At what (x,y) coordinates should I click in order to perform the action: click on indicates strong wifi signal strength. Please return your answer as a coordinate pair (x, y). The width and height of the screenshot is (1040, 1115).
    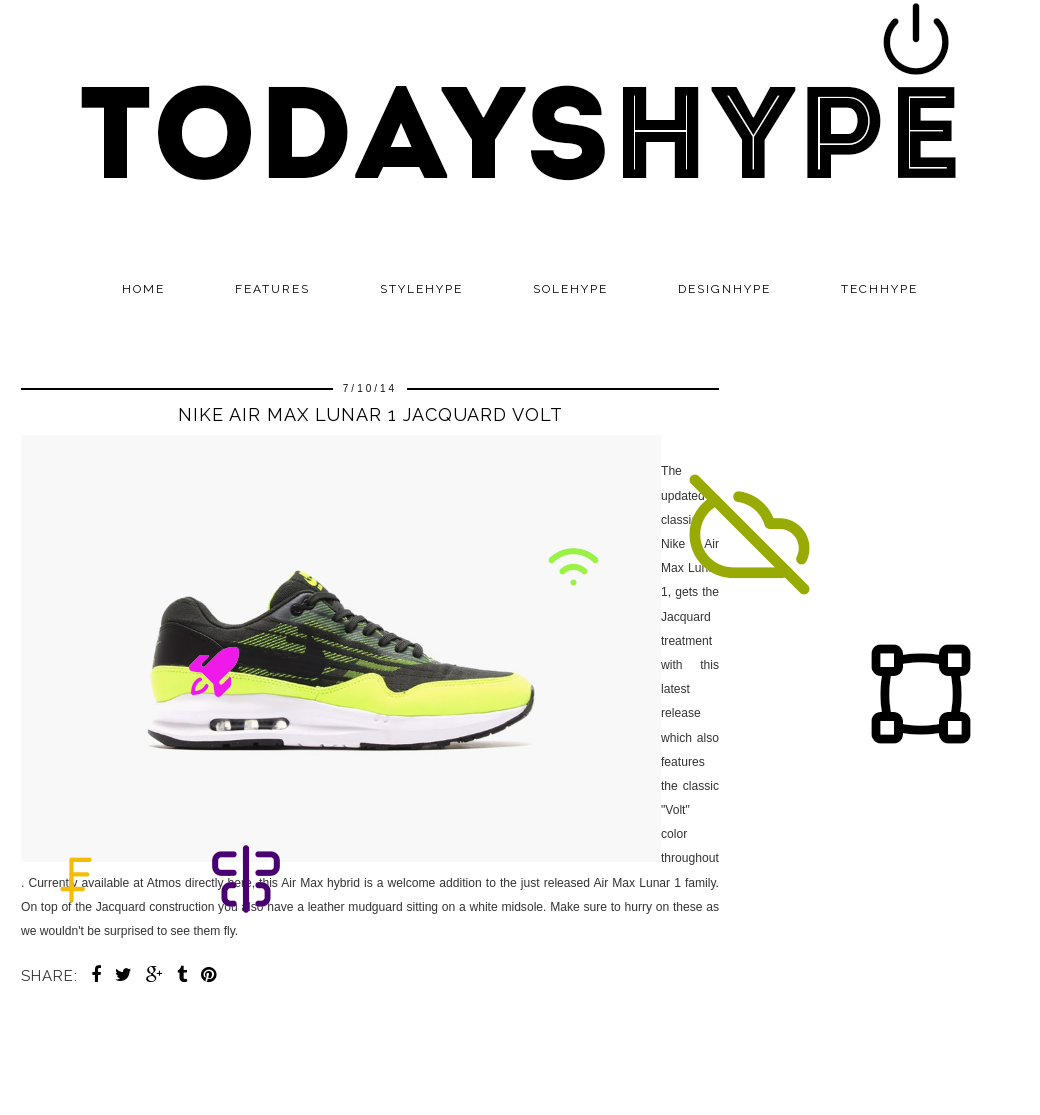
    Looking at the image, I should click on (573, 557).